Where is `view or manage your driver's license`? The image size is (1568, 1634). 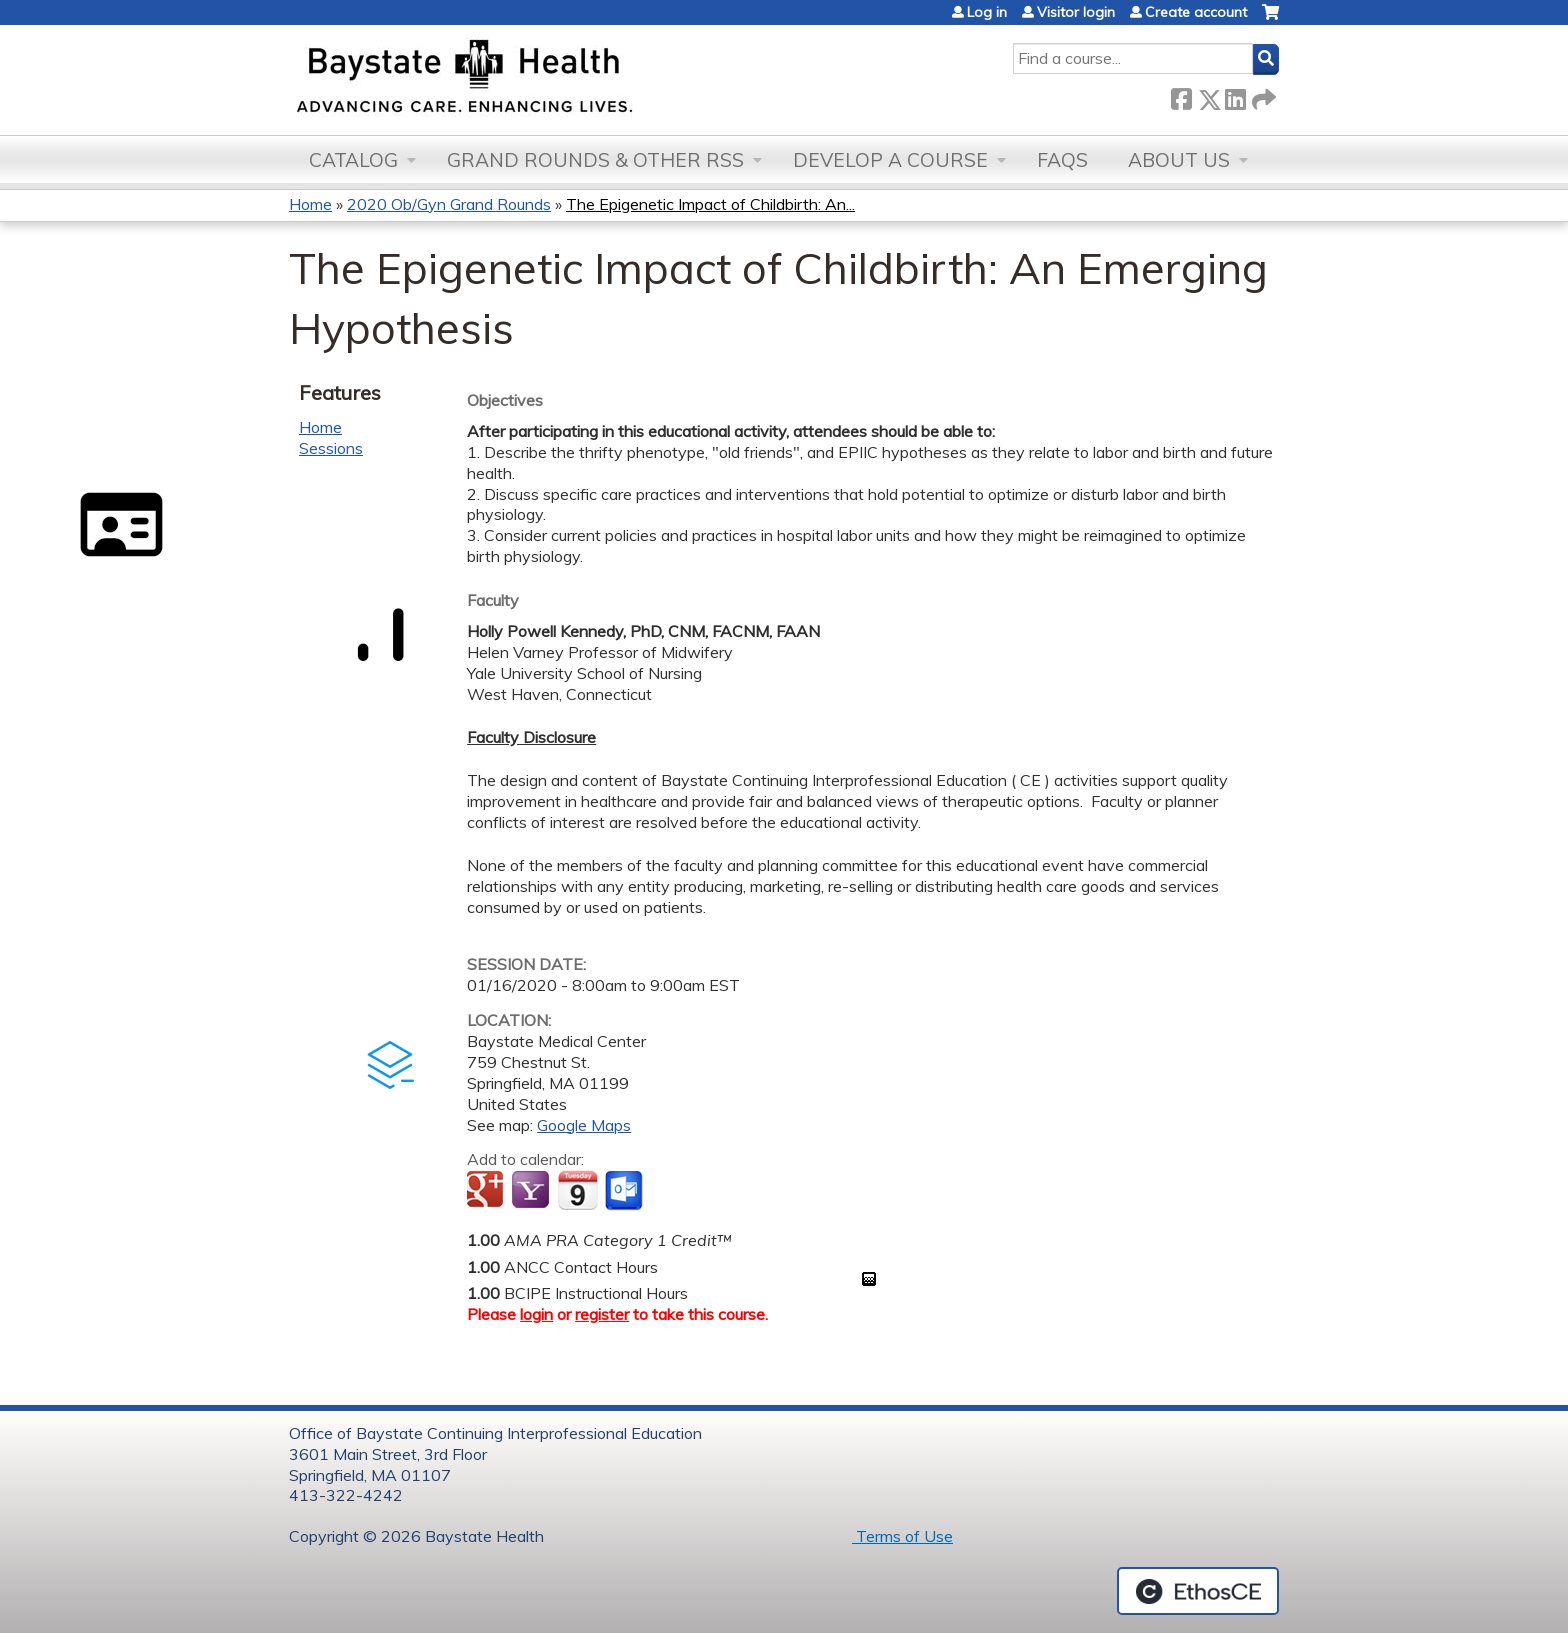
view or manage your driver's license is located at coordinates (121, 524).